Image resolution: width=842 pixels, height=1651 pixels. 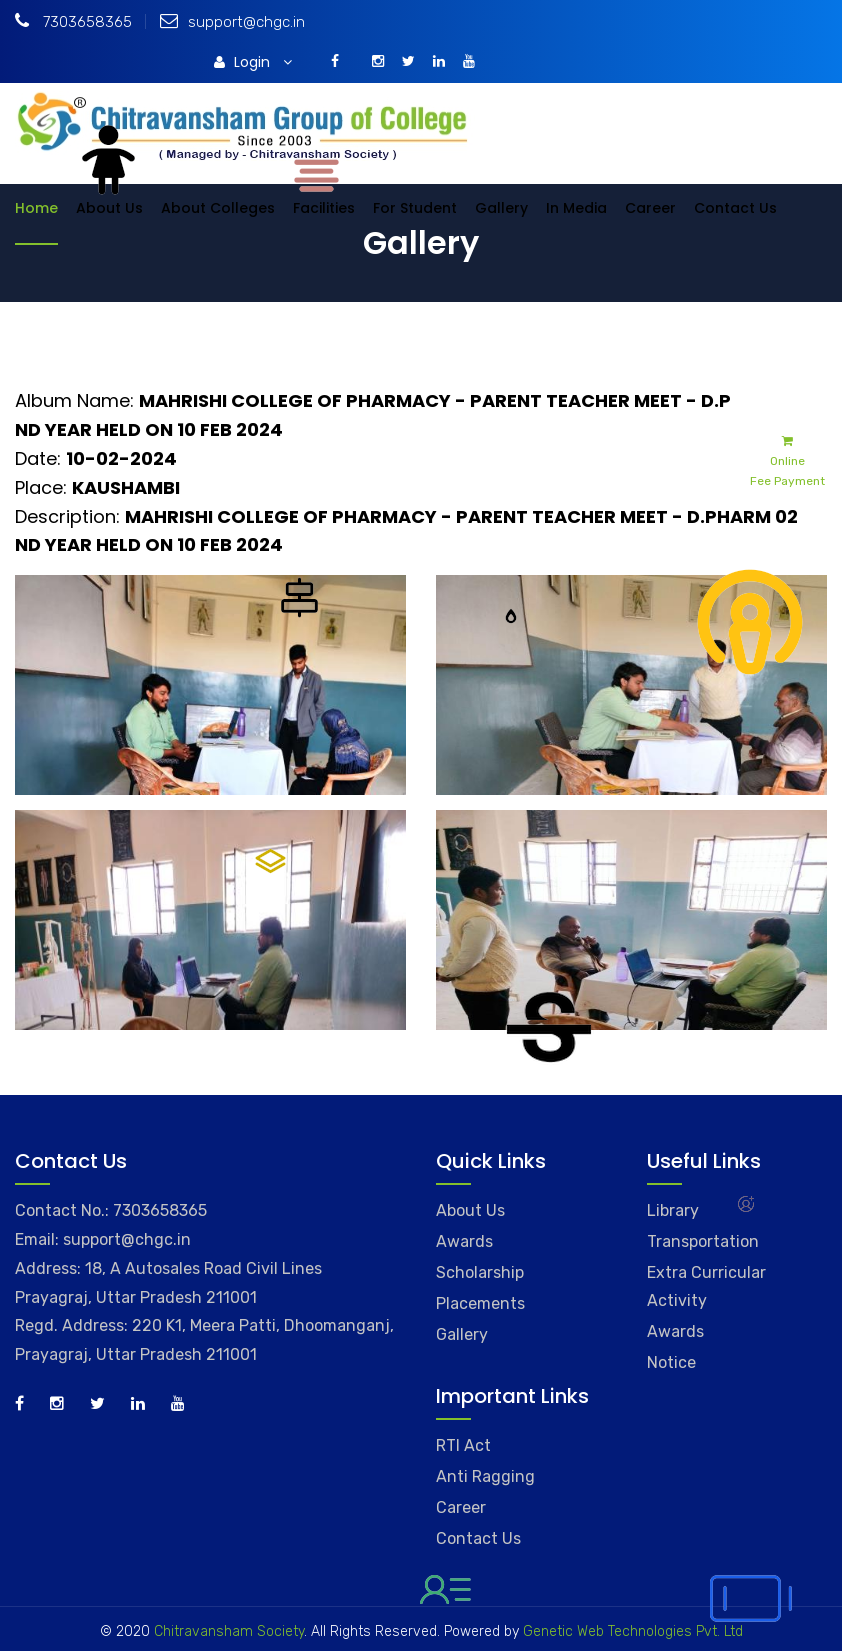 I want to click on indicates women's restroom or facilities, so click(x=108, y=161).